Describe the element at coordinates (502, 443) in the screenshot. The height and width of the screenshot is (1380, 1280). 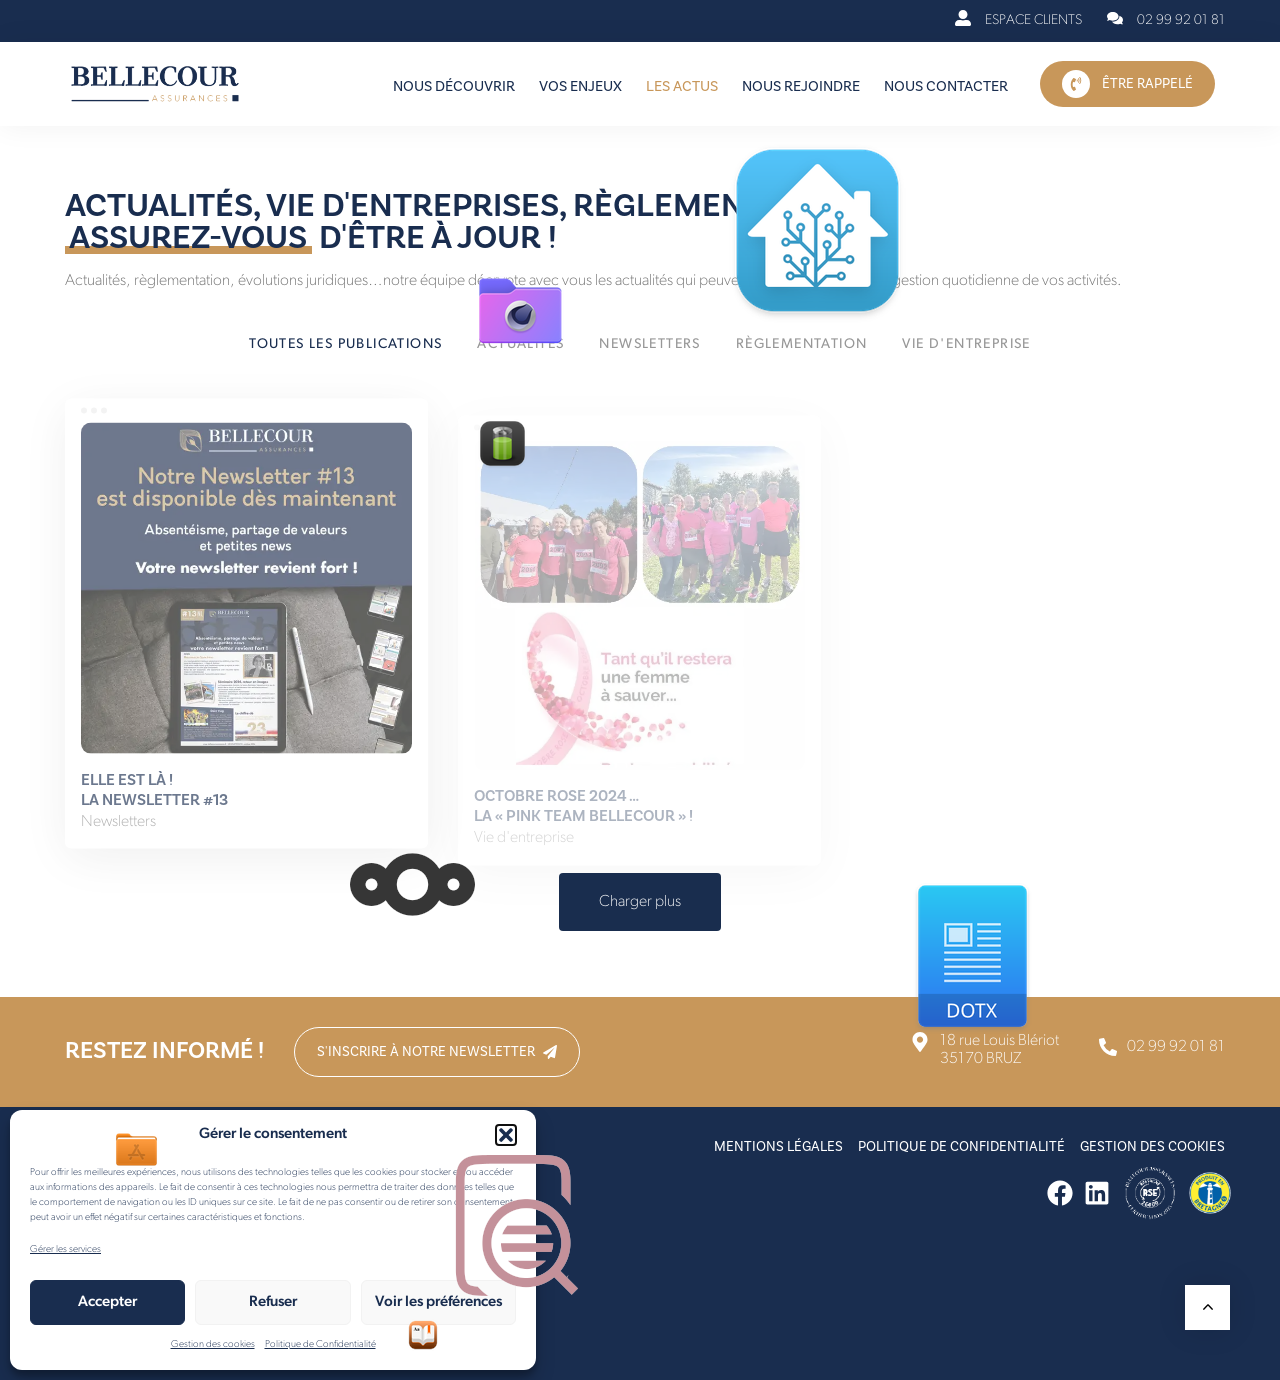
I see `open power management settings` at that location.